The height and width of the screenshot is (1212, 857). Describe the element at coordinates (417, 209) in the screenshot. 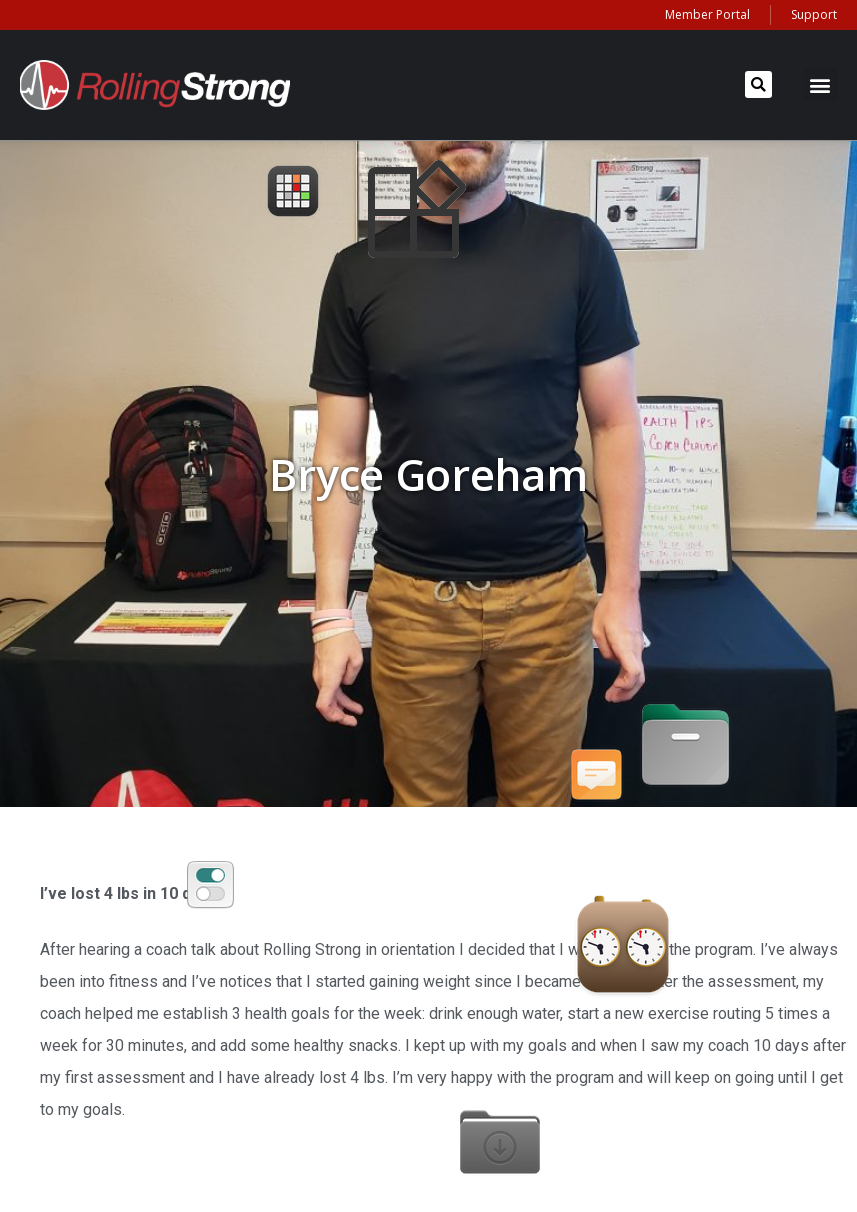

I see `install new software or application` at that location.